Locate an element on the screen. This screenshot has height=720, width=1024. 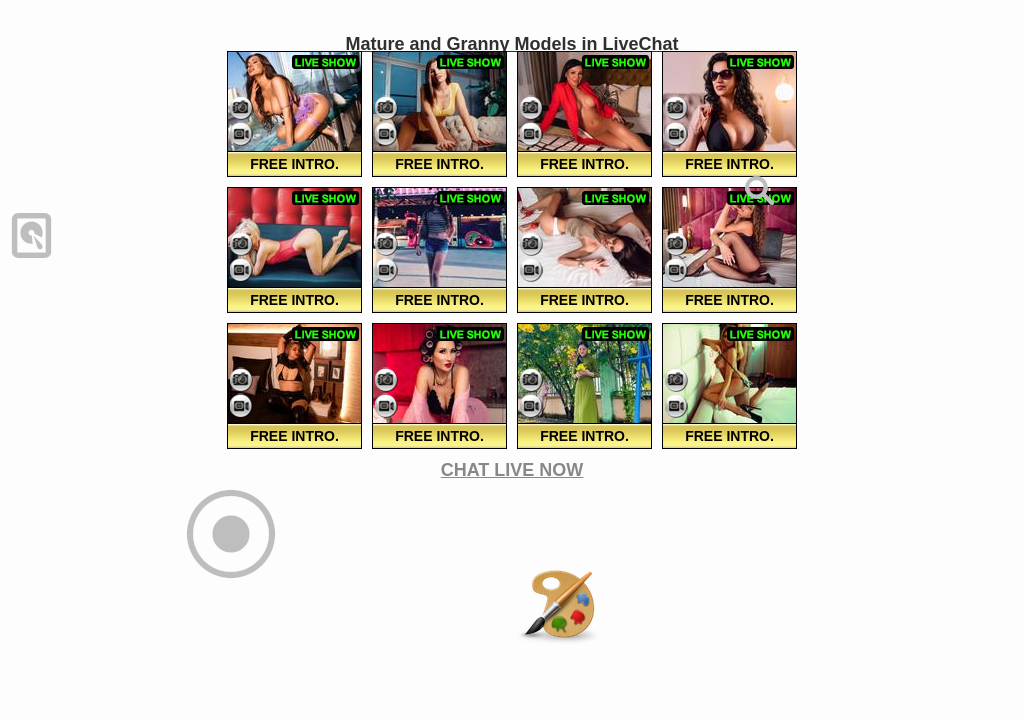
search for content or items is located at coordinates (759, 190).